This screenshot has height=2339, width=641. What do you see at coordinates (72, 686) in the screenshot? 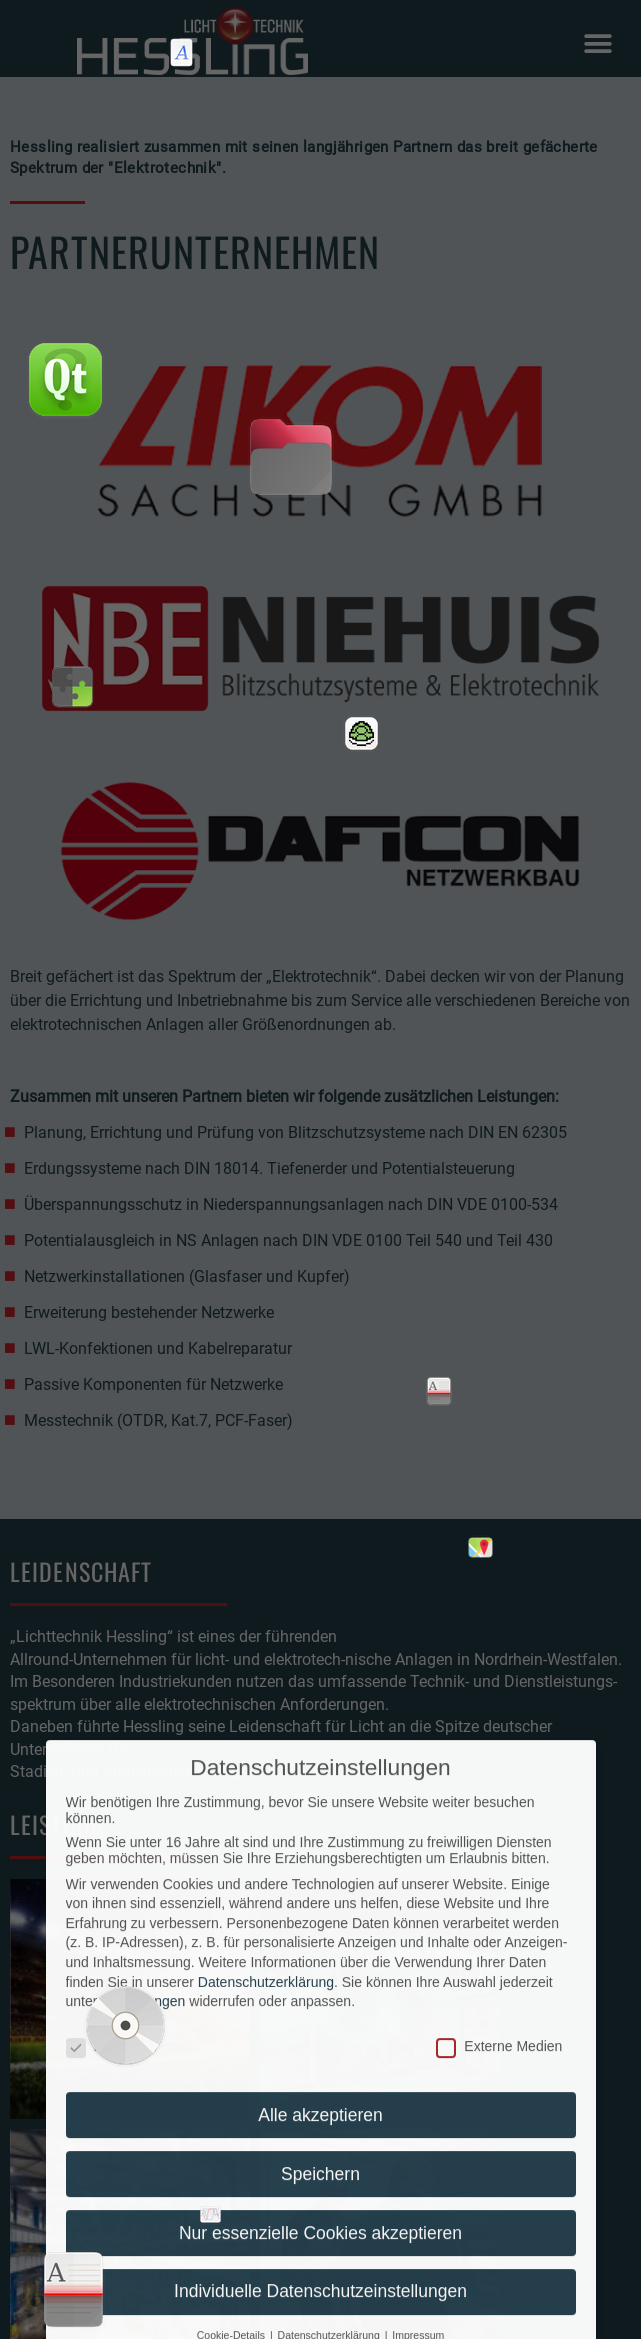
I see `open gnome shell extensions manager` at bounding box center [72, 686].